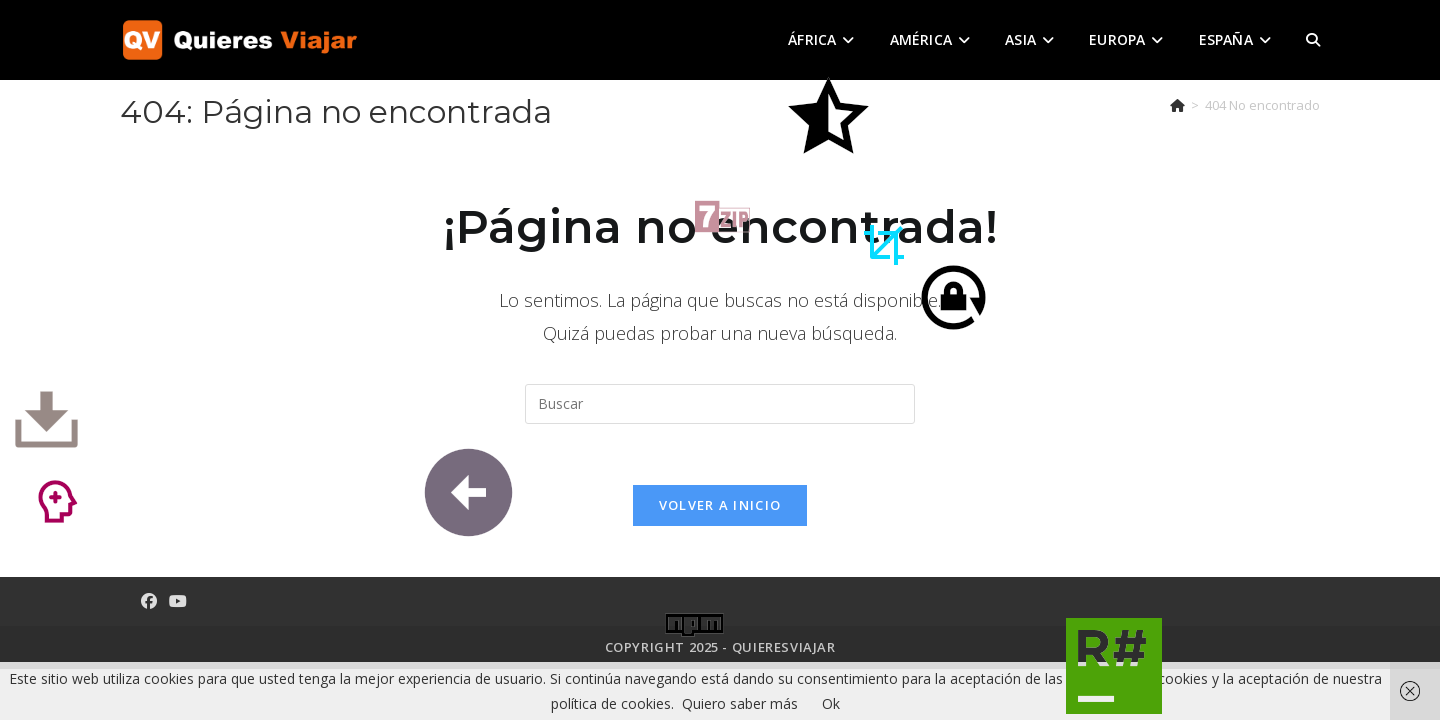 The width and height of the screenshot is (1440, 720). What do you see at coordinates (884, 245) in the screenshot?
I see `crop an image or photo` at bounding box center [884, 245].